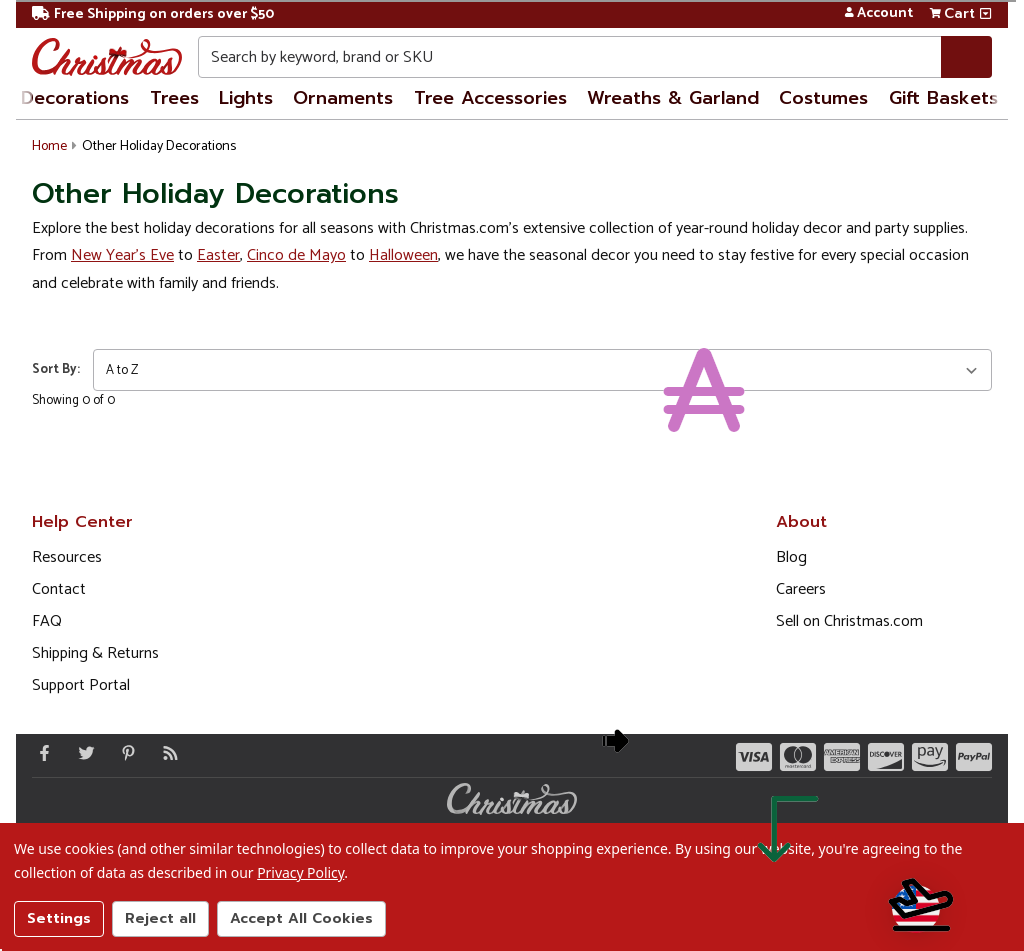 The height and width of the screenshot is (951, 1024). Describe the element at coordinates (921, 902) in the screenshot. I see `view departing flights` at that location.